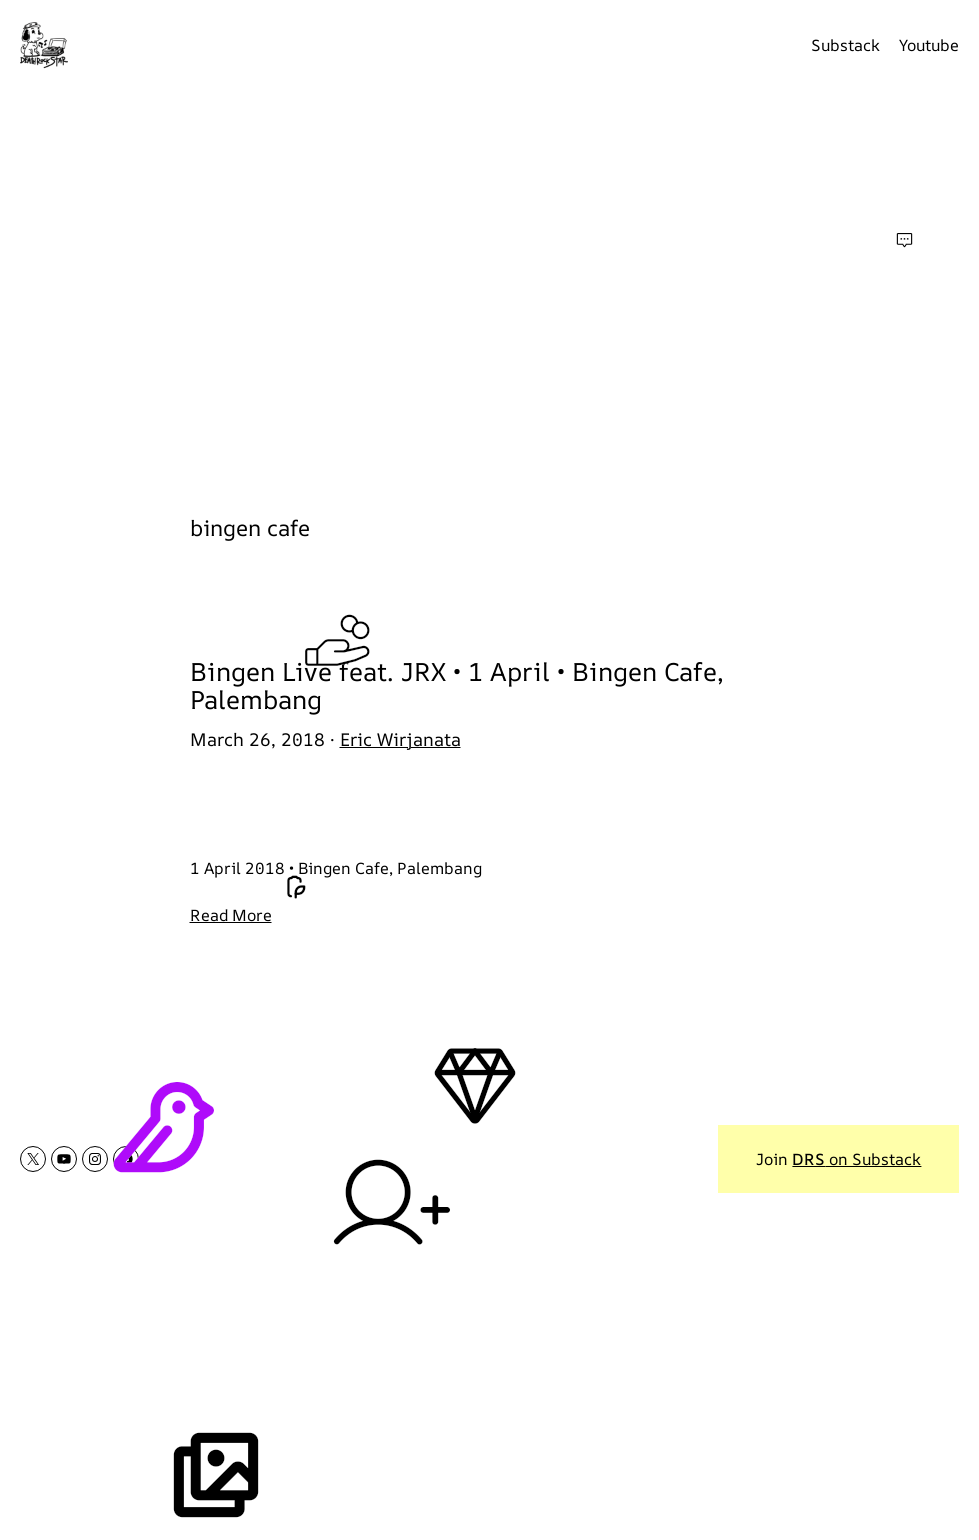 The width and height of the screenshot is (979, 1540). Describe the element at coordinates (475, 1086) in the screenshot. I see `indicates premium or pro membership status` at that location.